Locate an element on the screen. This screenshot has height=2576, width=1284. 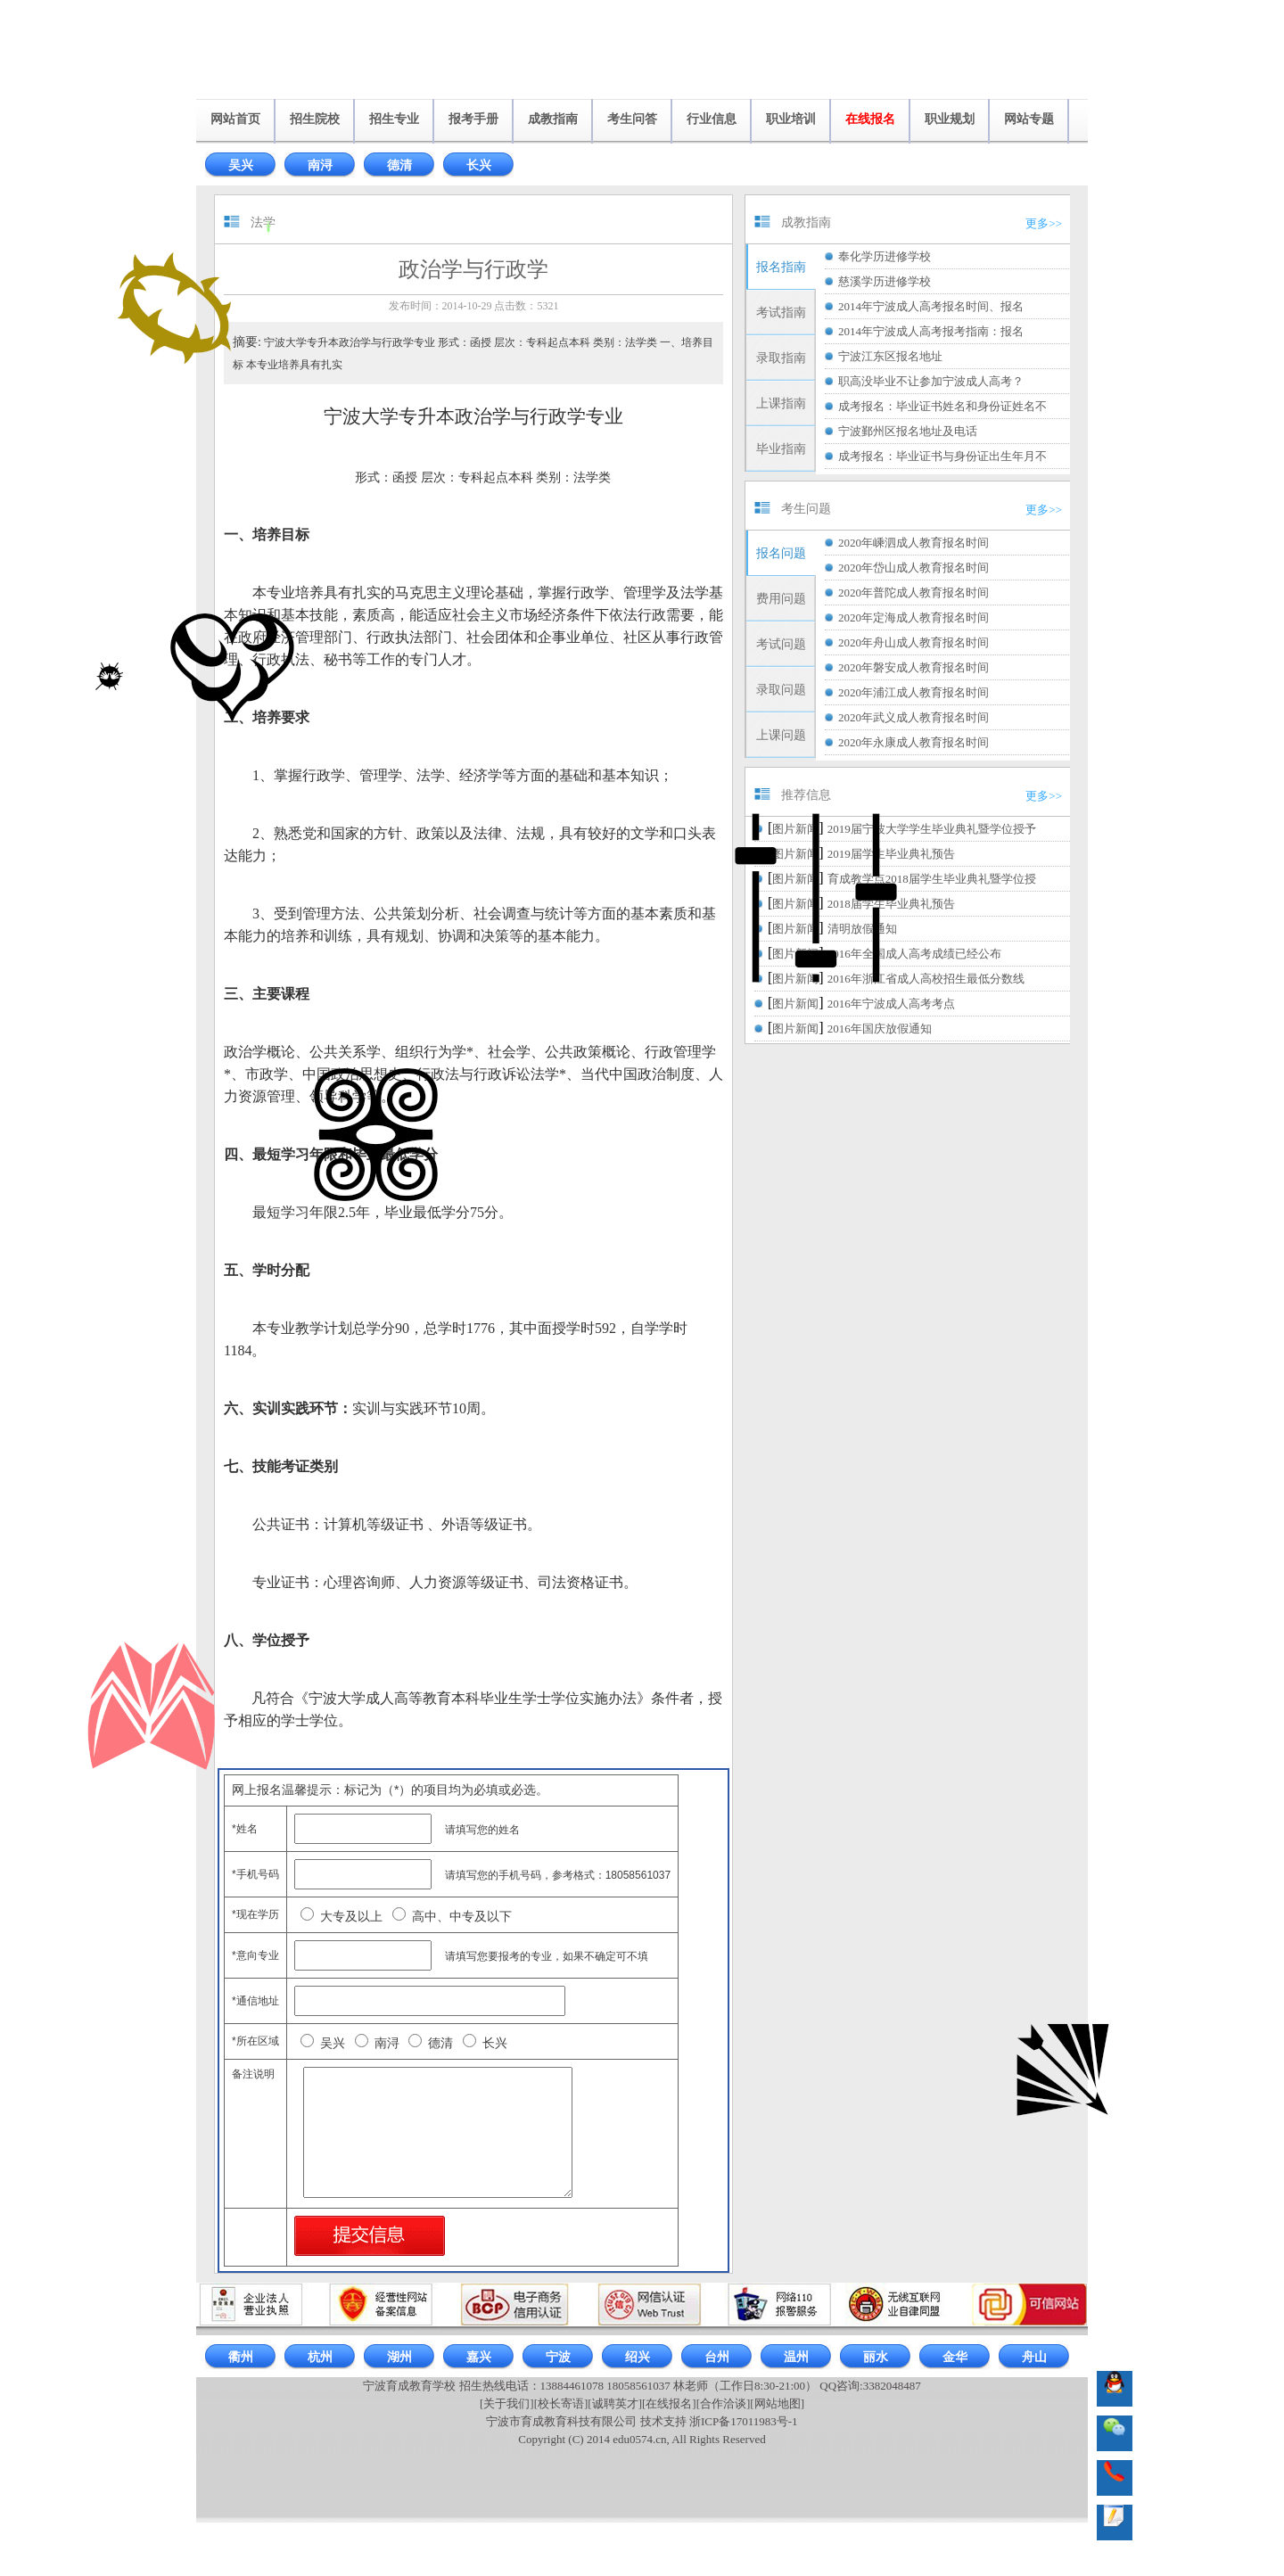
adjust settings or preferences is located at coordinates (816, 898).